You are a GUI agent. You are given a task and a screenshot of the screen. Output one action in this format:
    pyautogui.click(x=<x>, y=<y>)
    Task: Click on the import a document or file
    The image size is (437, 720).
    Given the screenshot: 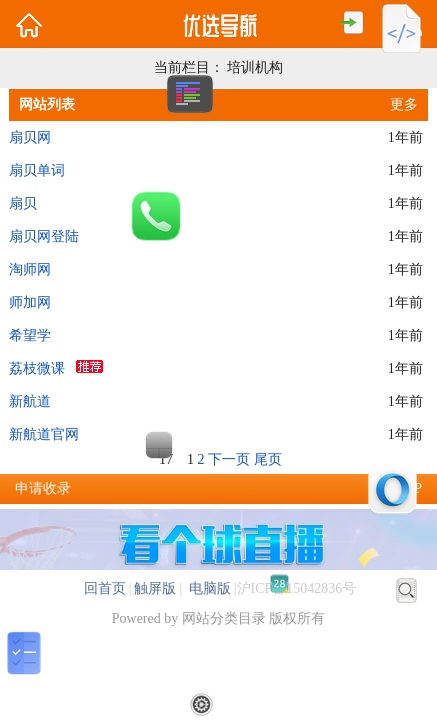 What is the action you would take?
    pyautogui.click(x=353, y=22)
    